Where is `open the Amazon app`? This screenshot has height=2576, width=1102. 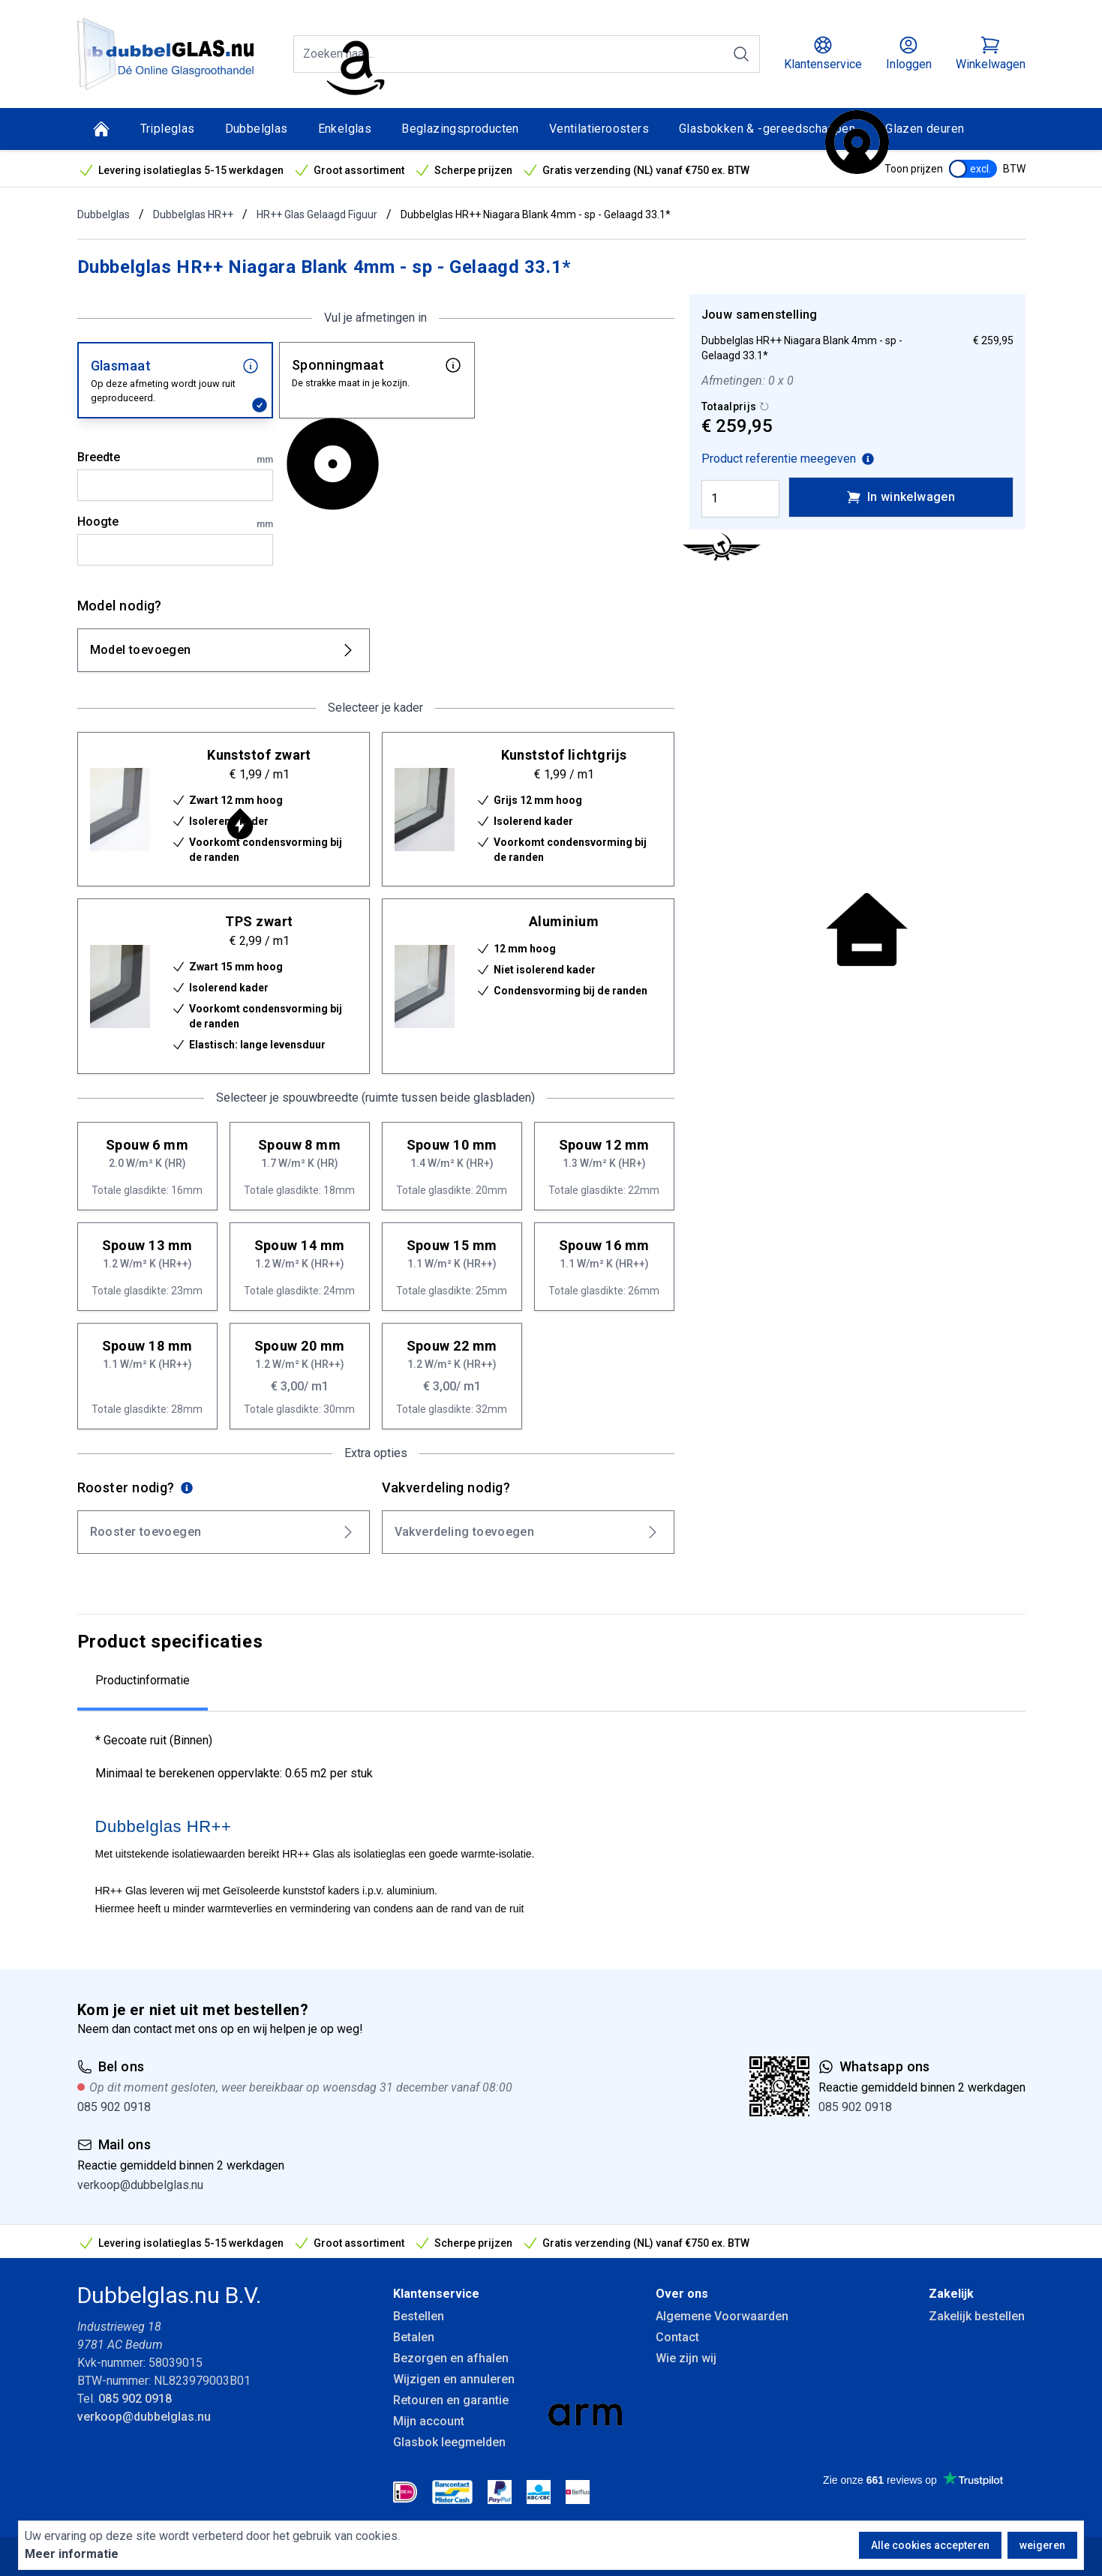 open the Amazon app is located at coordinates (355, 65).